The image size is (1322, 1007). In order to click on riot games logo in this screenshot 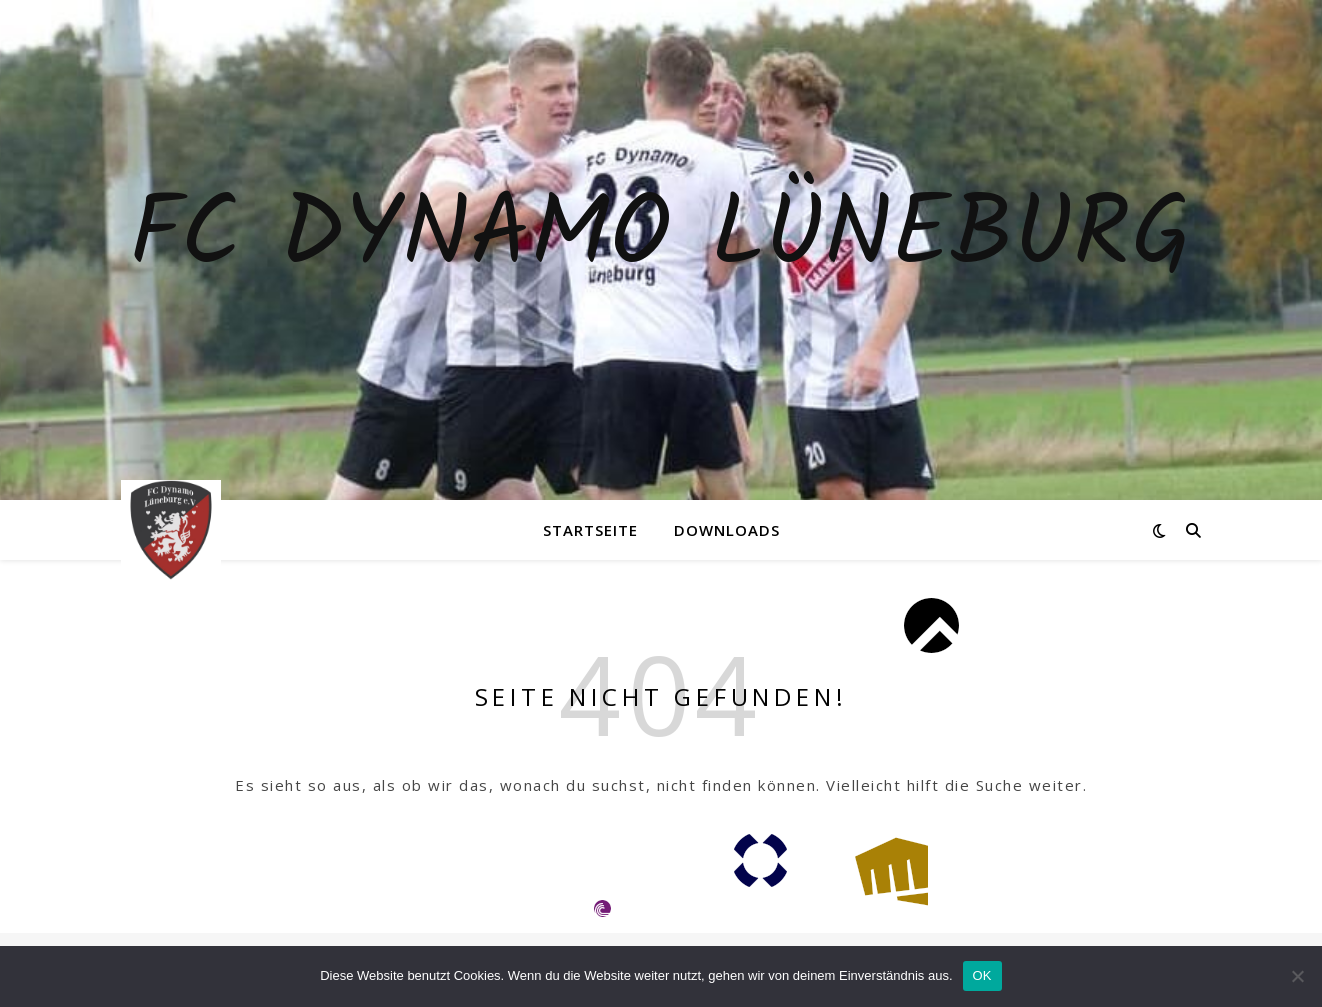, I will do `click(891, 871)`.